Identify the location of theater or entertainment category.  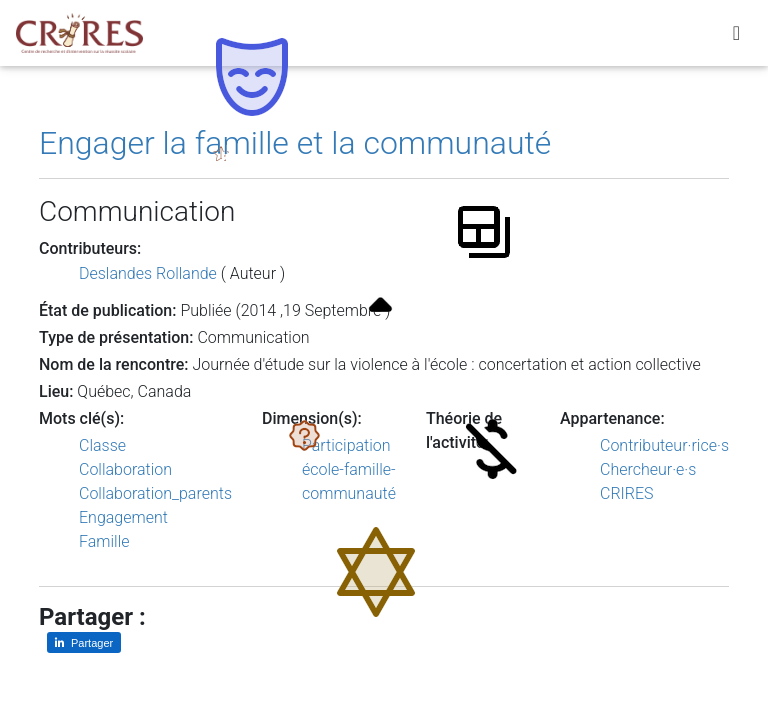
(252, 74).